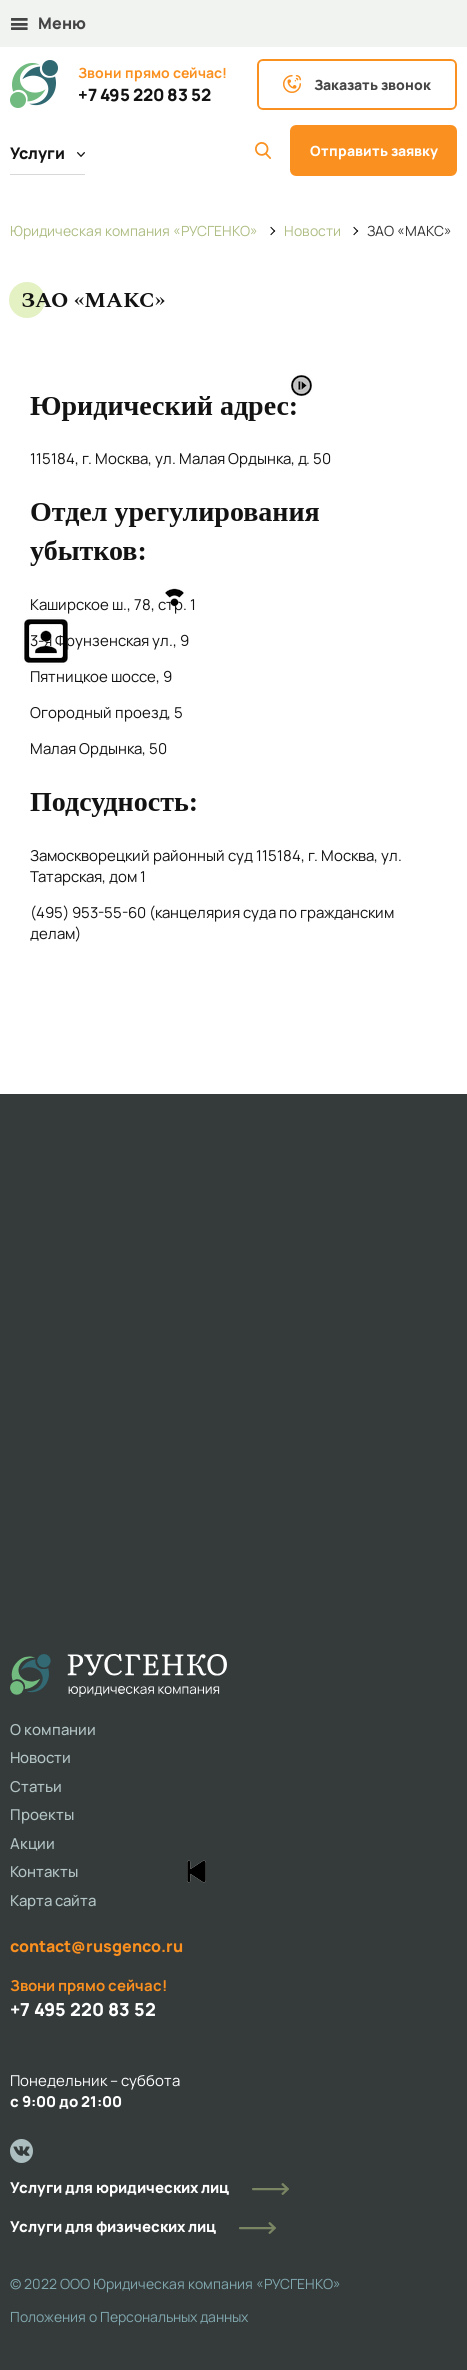 This screenshot has width=467, height=2370. What do you see at coordinates (46, 641) in the screenshot?
I see `switch to portrait orientation mode` at bounding box center [46, 641].